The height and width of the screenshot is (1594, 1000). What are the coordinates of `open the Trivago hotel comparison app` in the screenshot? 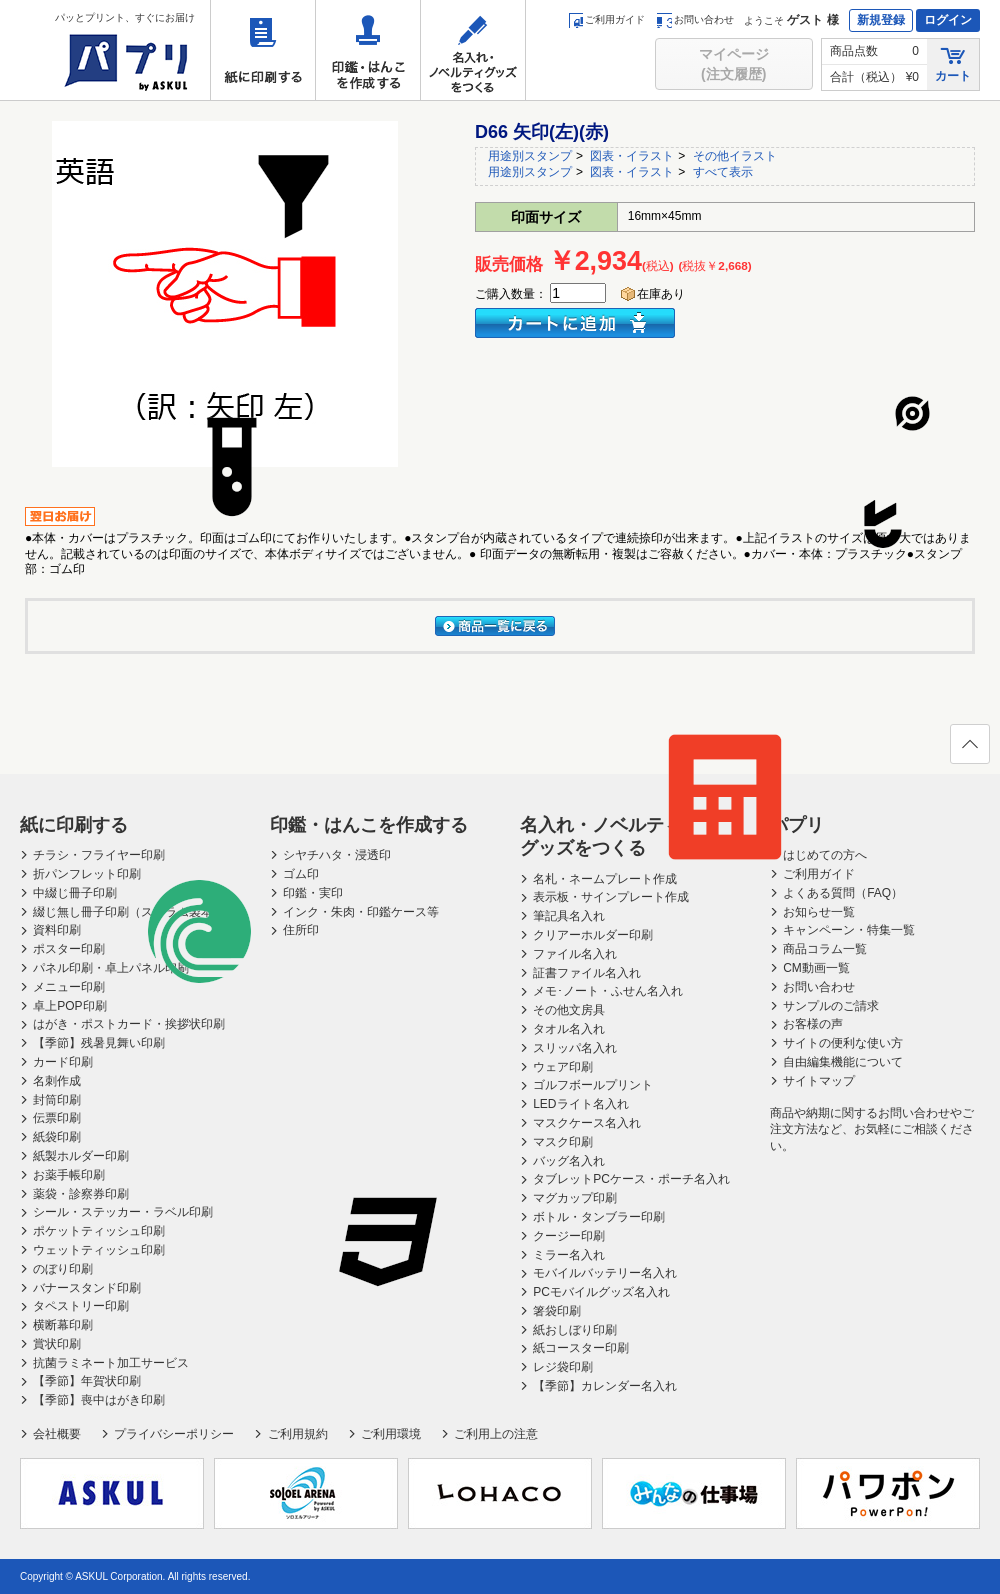 It's located at (883, 524).